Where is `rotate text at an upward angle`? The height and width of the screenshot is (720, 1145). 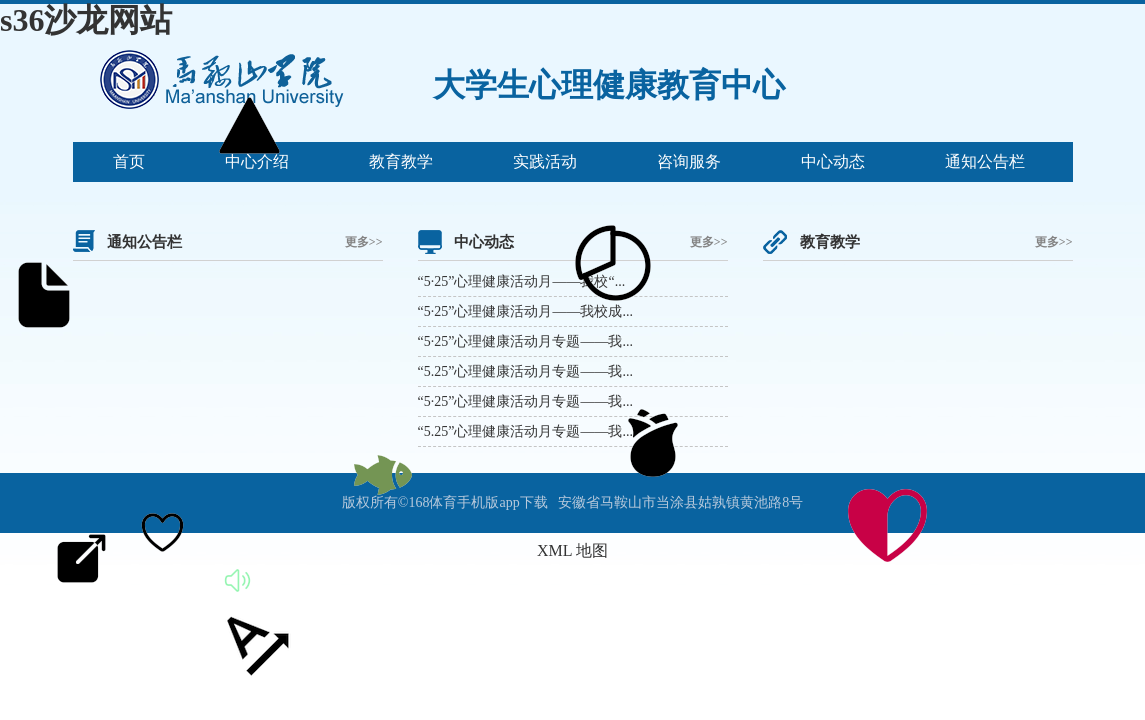
rotate text at an upward angle is located at coordinates (257, 644).